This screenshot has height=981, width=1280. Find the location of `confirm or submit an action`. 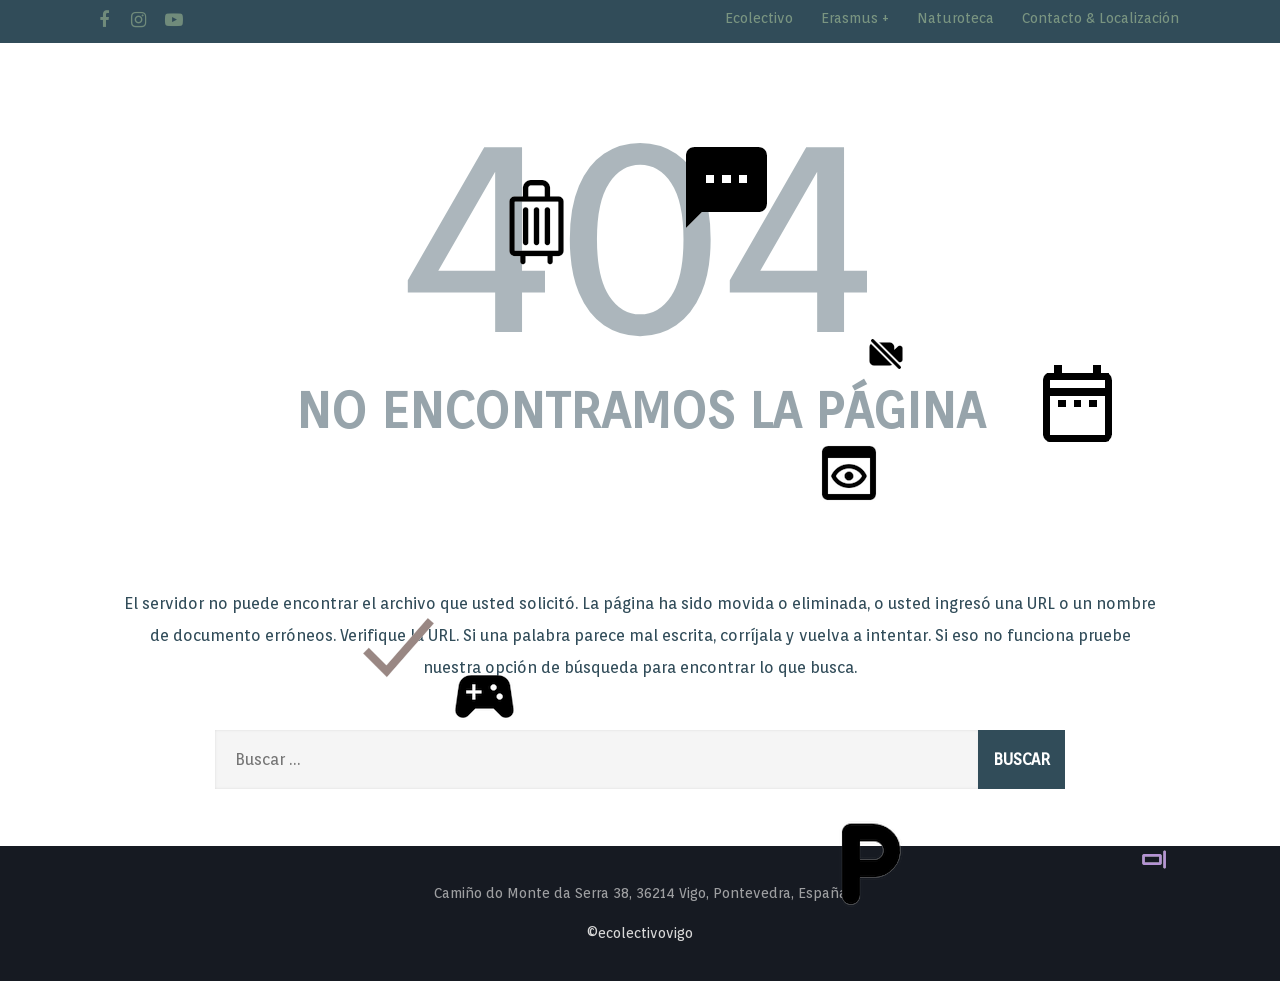

confirm or submit an action is located at coordinates (398, 647).